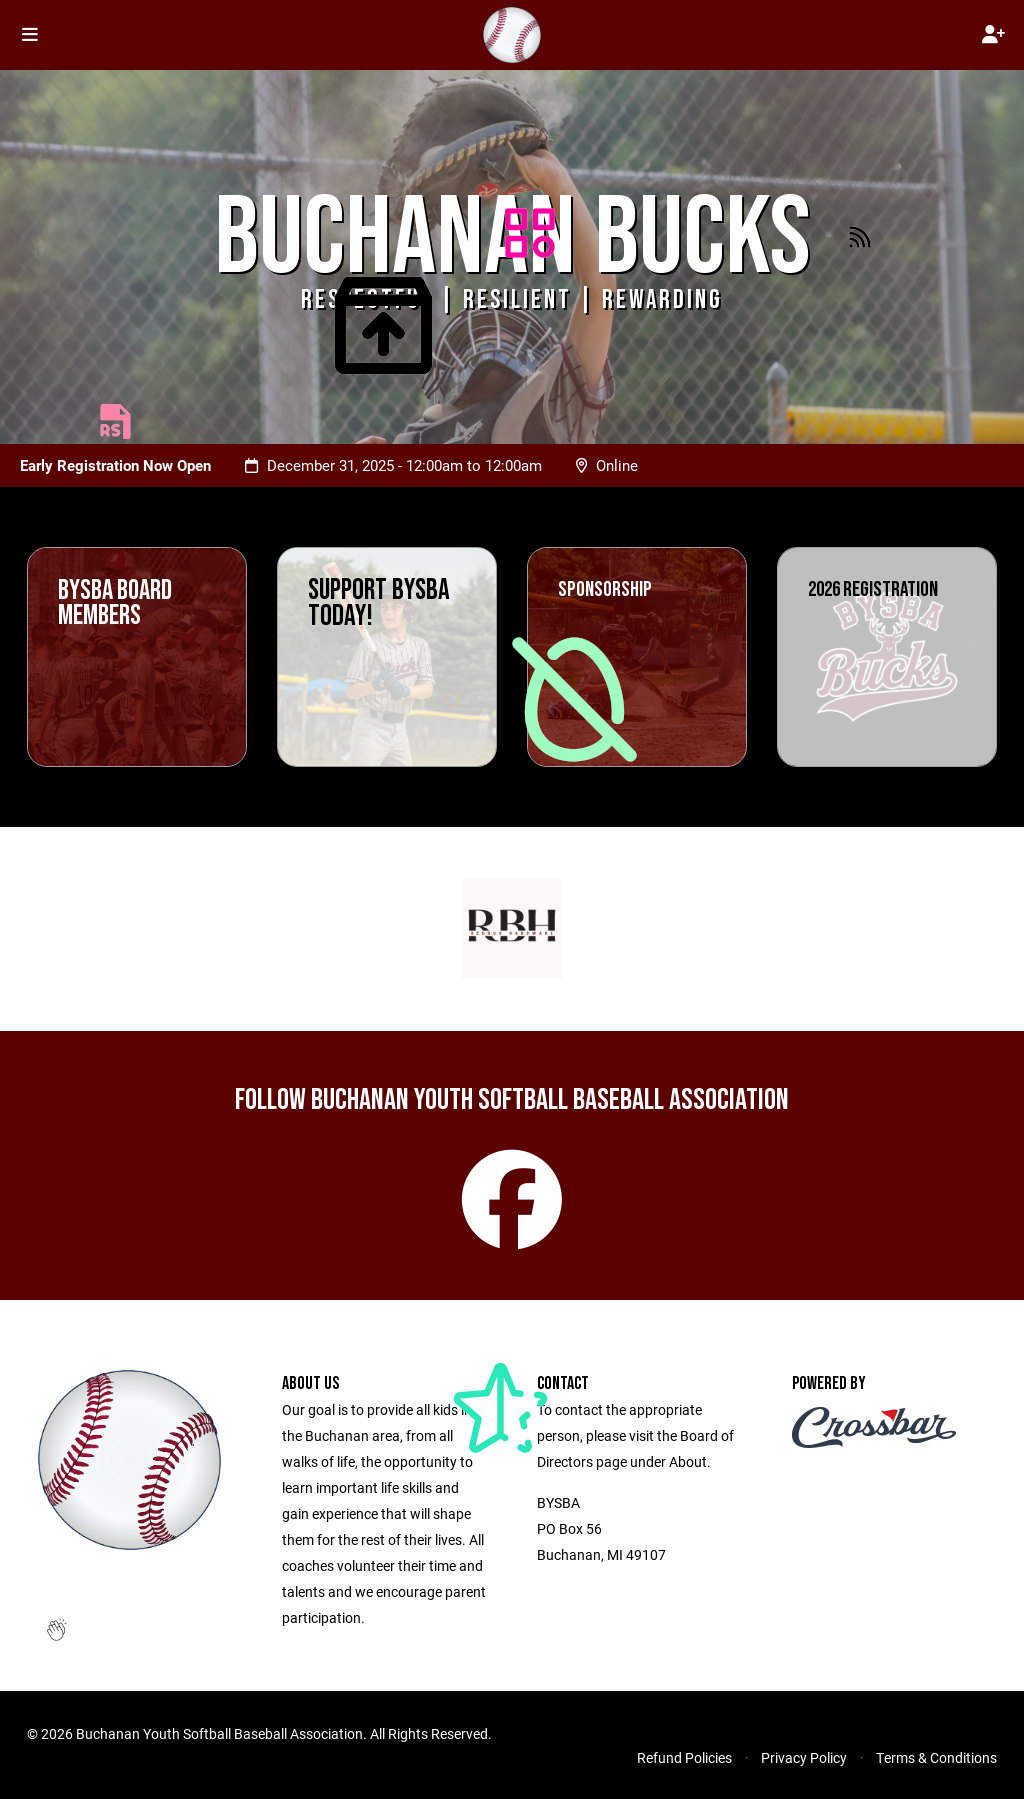 The image size is (1024, 1799). I want to click on unselected option in a radio button group, so click(452, 699).